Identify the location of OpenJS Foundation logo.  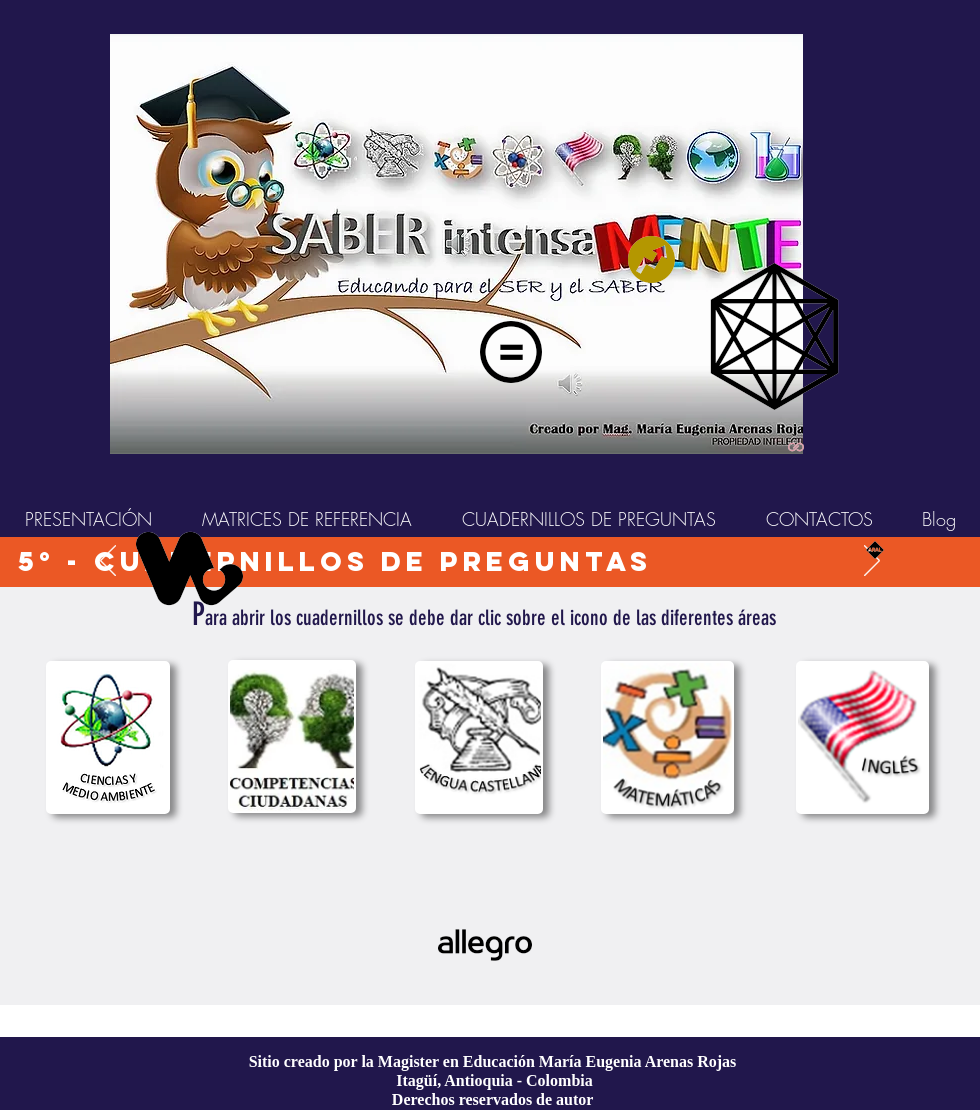
(774, 336).